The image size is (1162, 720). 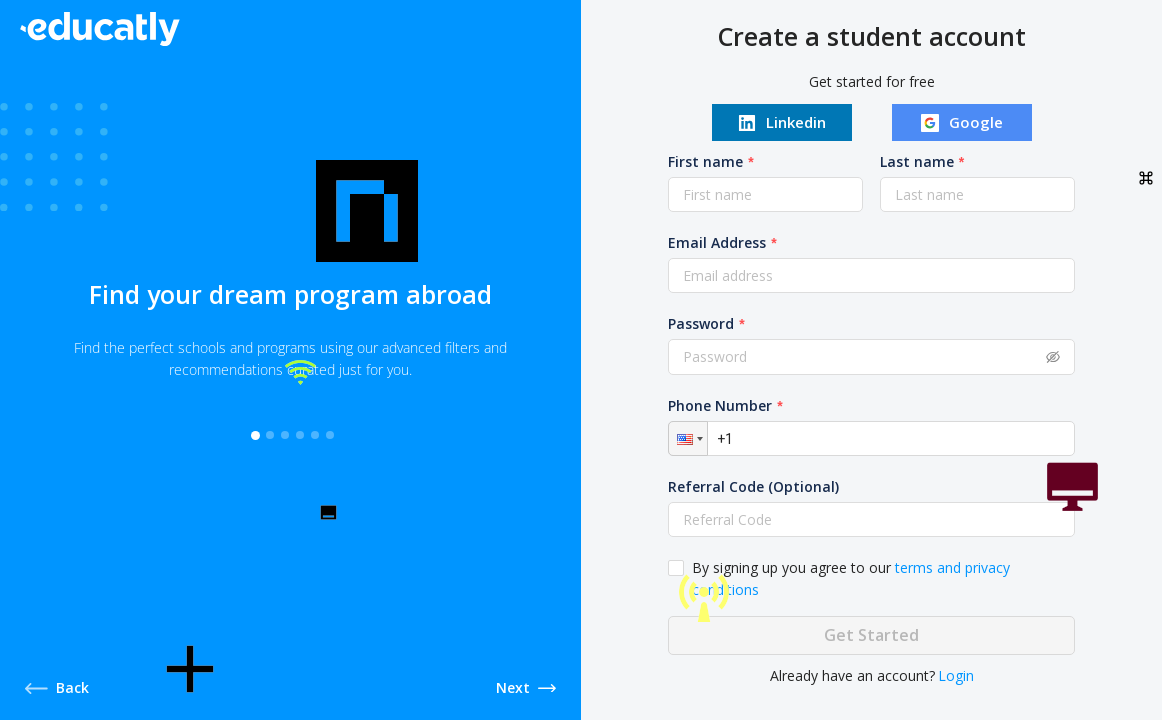 What do you see at coordinates (1146, 178) in the screenshot?
I see `command key symbol for keyboard shortcuts` at bounding box center [1146, 178].